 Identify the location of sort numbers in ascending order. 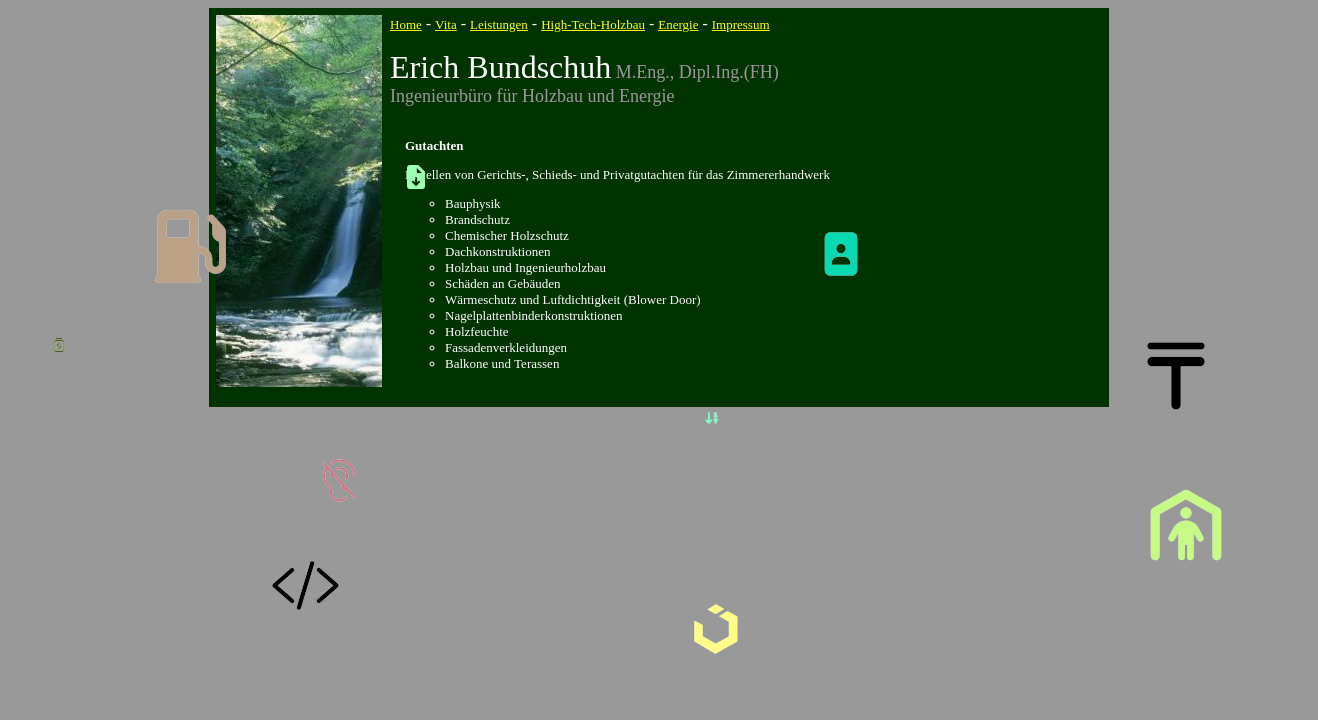
(712, 418).